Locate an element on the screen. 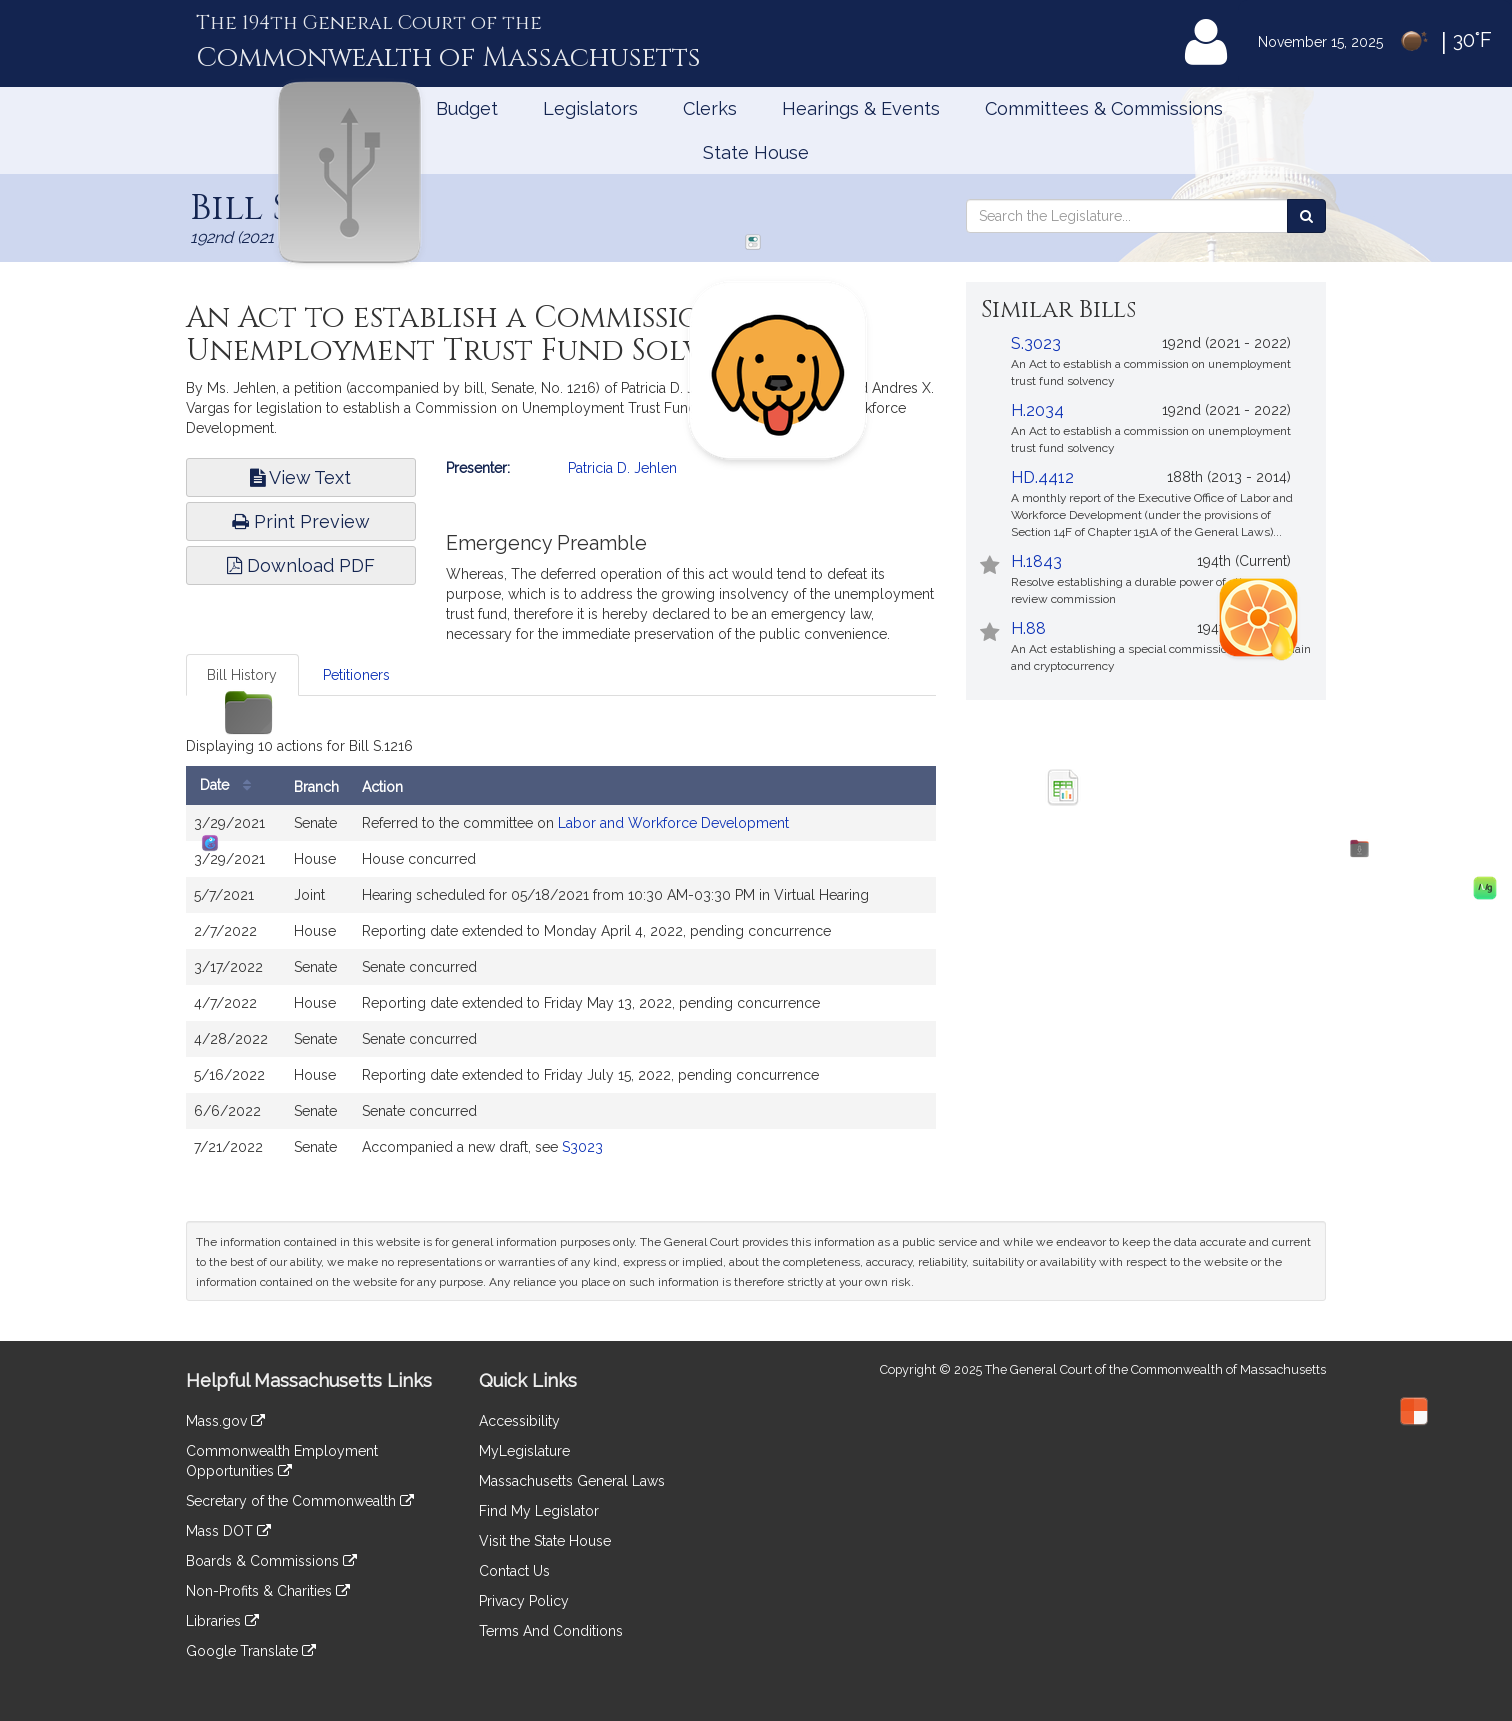  open a folder or directory is located at coordinates (248, 712).